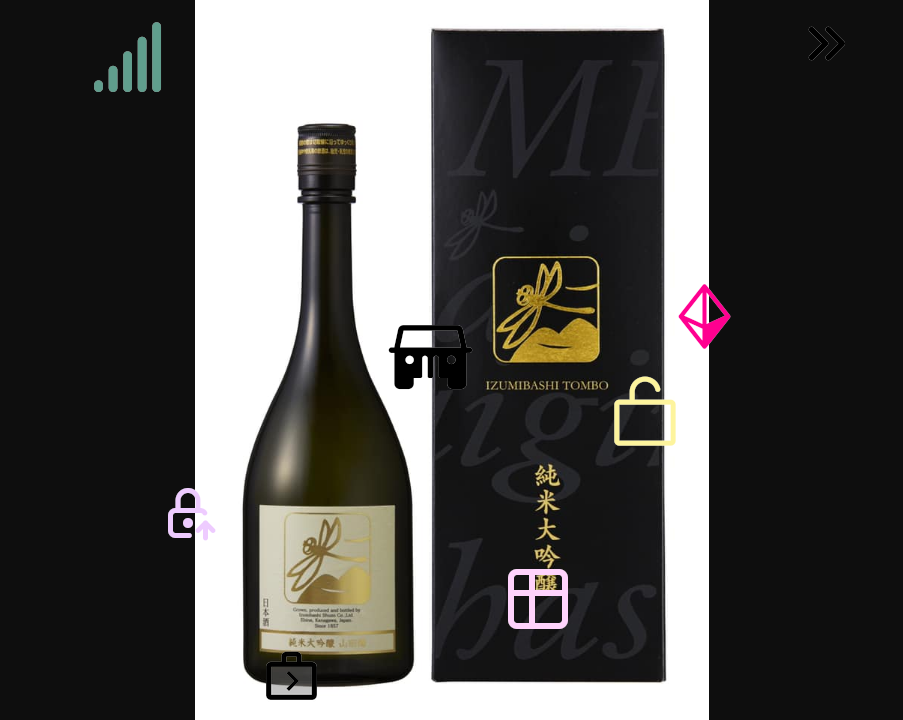 This screenshot has width=903, height=720. What do you see at coordinates (291, 674) in the screenshot?
I see `schedule task for next week` at bounding box center [291, 674].